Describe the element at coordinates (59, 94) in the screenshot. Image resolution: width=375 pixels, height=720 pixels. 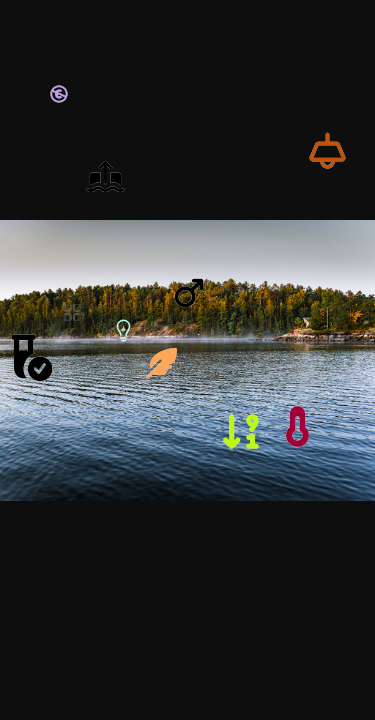
I see `indicates public domain content with no copyright restrictions` at that location.